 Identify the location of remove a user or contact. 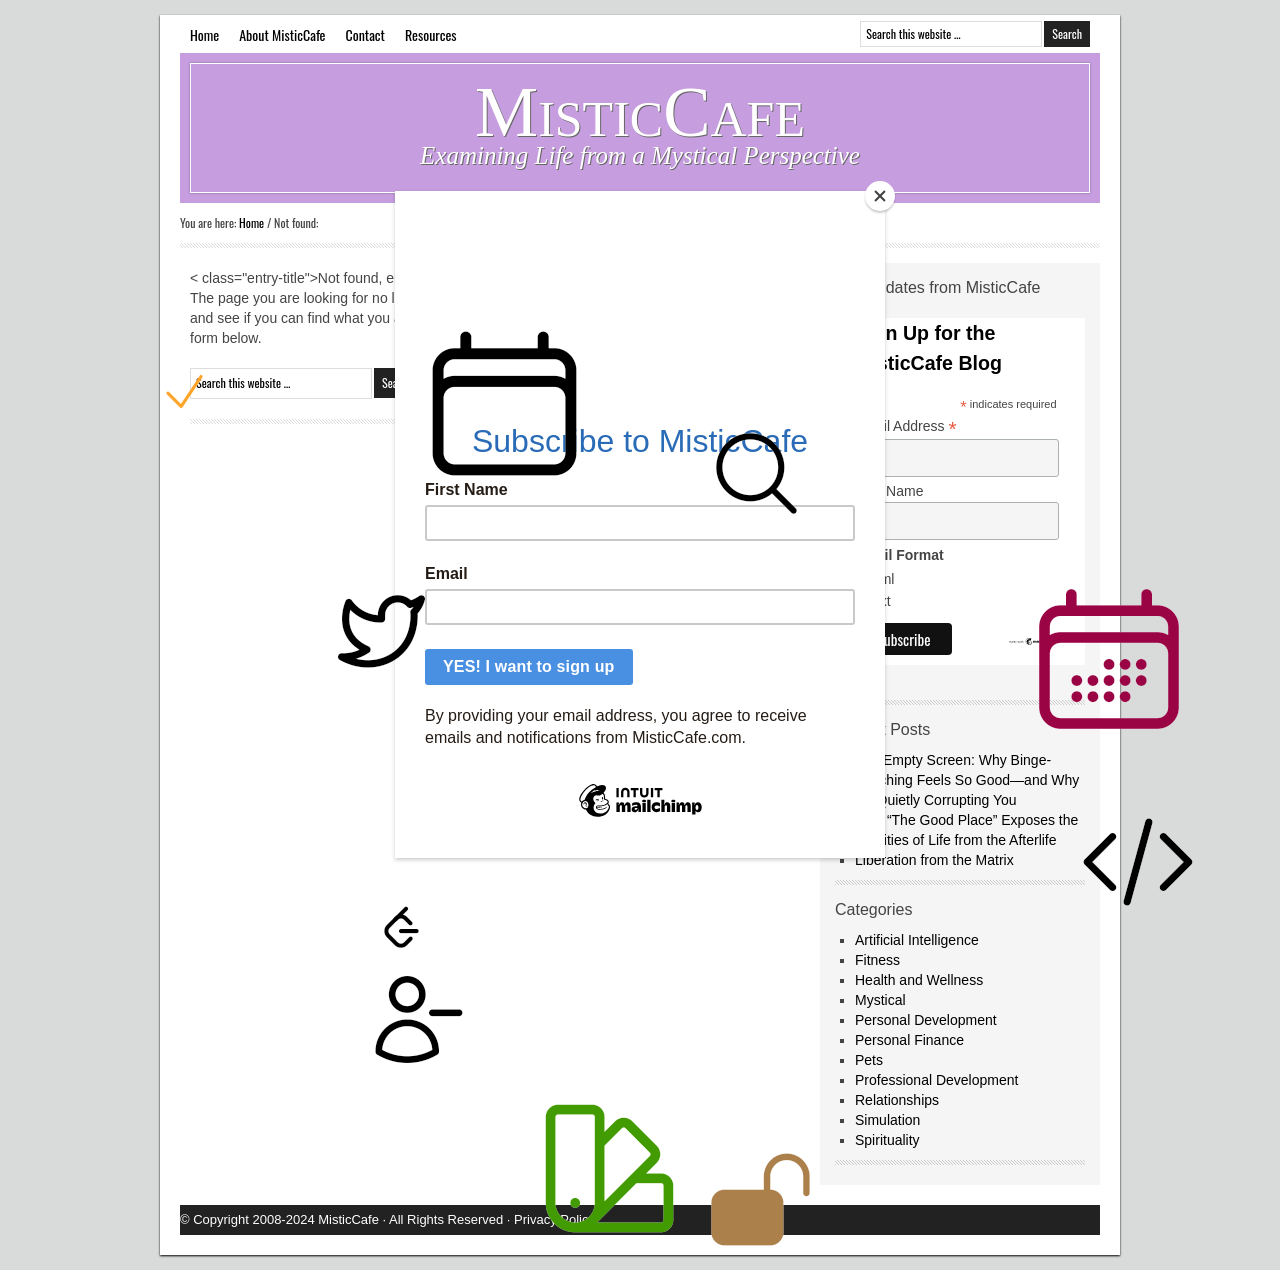
(414, 1019).